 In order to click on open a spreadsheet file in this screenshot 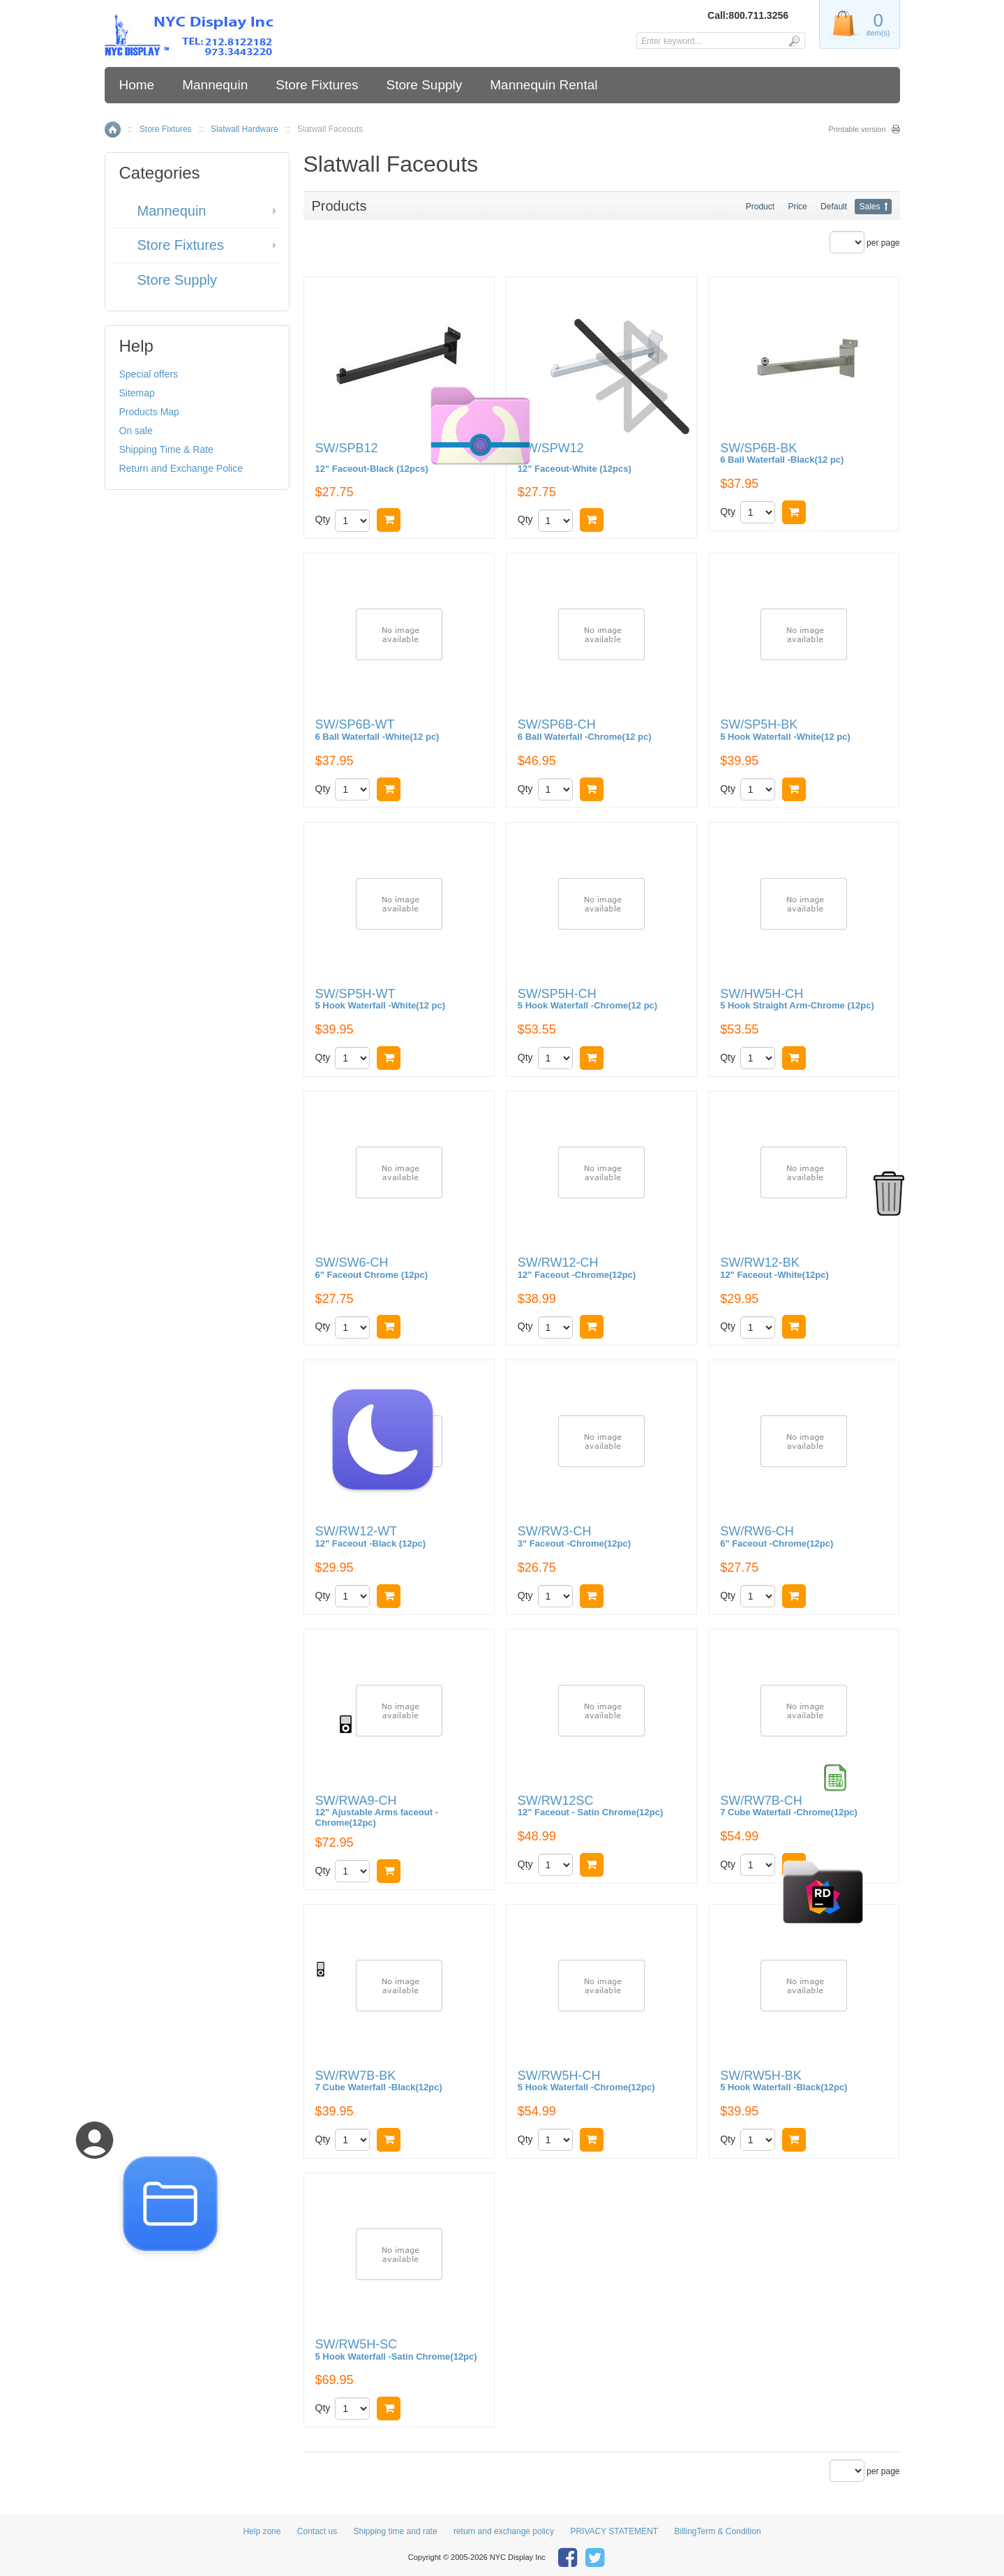, I will do `click(835, 1778)`.